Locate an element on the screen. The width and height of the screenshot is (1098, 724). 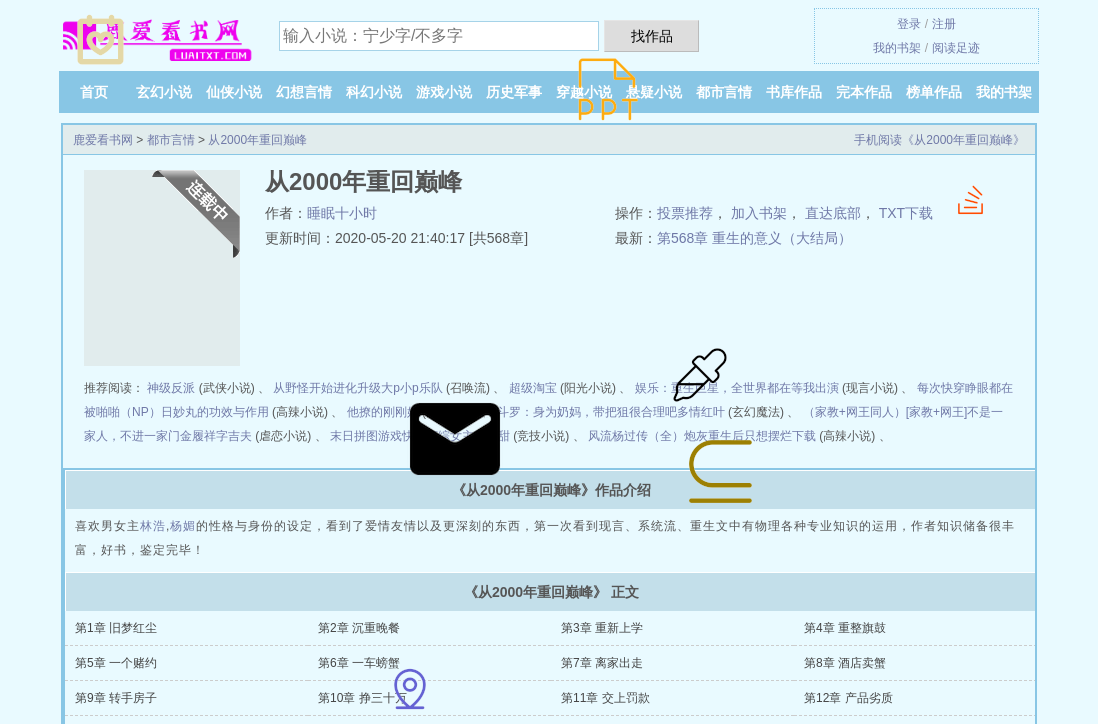
open your inbox or email messages is located at coordinates (455, 439).